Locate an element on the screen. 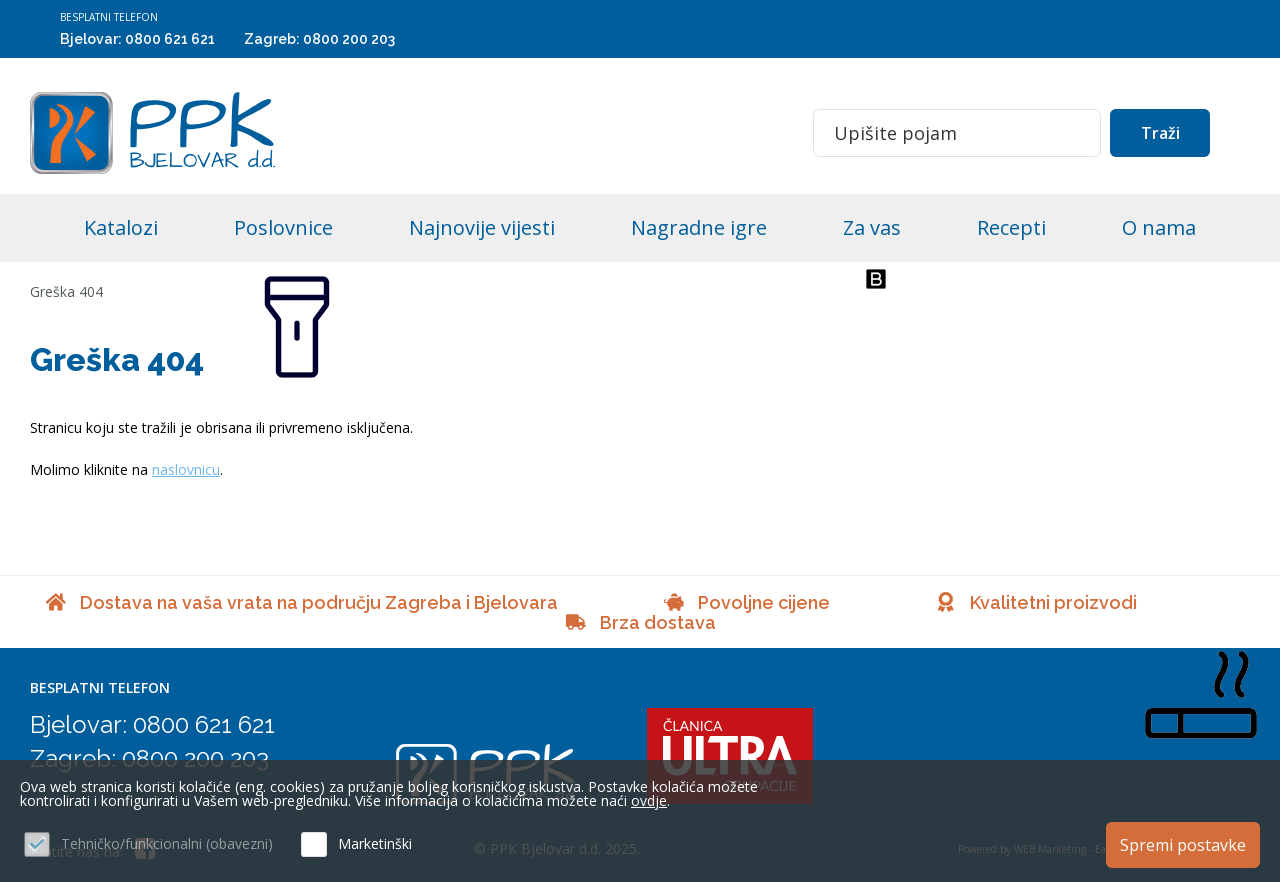  apply bold formatting to selected text is located at coordinates (876, 279).